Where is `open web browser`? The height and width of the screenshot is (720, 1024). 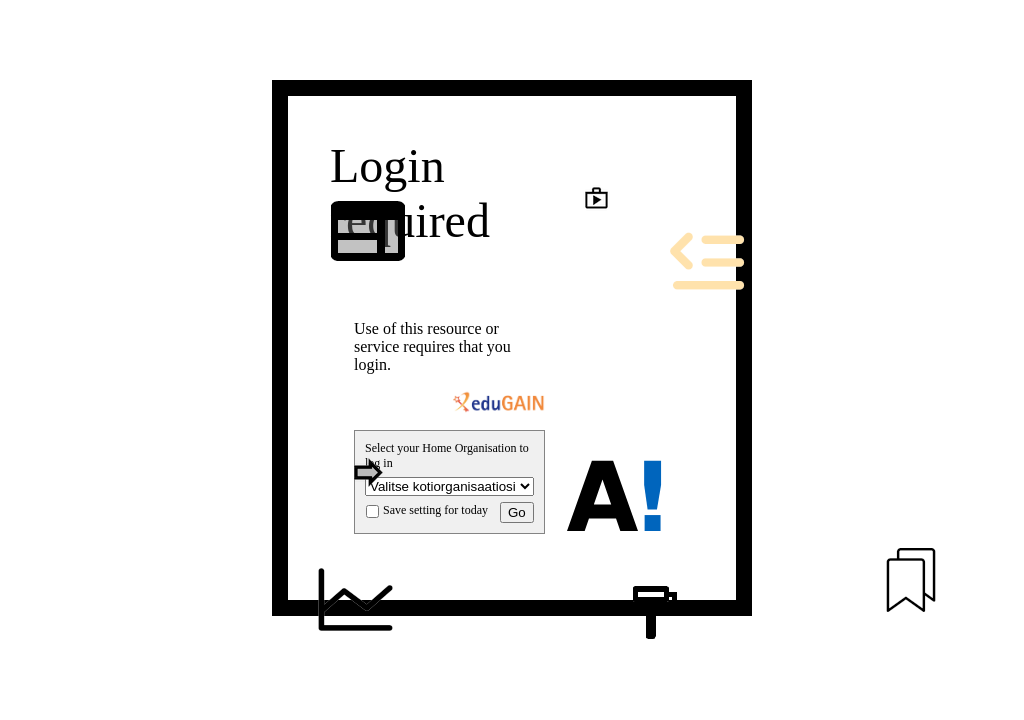 open web browser is located at coordinates (368, 231).